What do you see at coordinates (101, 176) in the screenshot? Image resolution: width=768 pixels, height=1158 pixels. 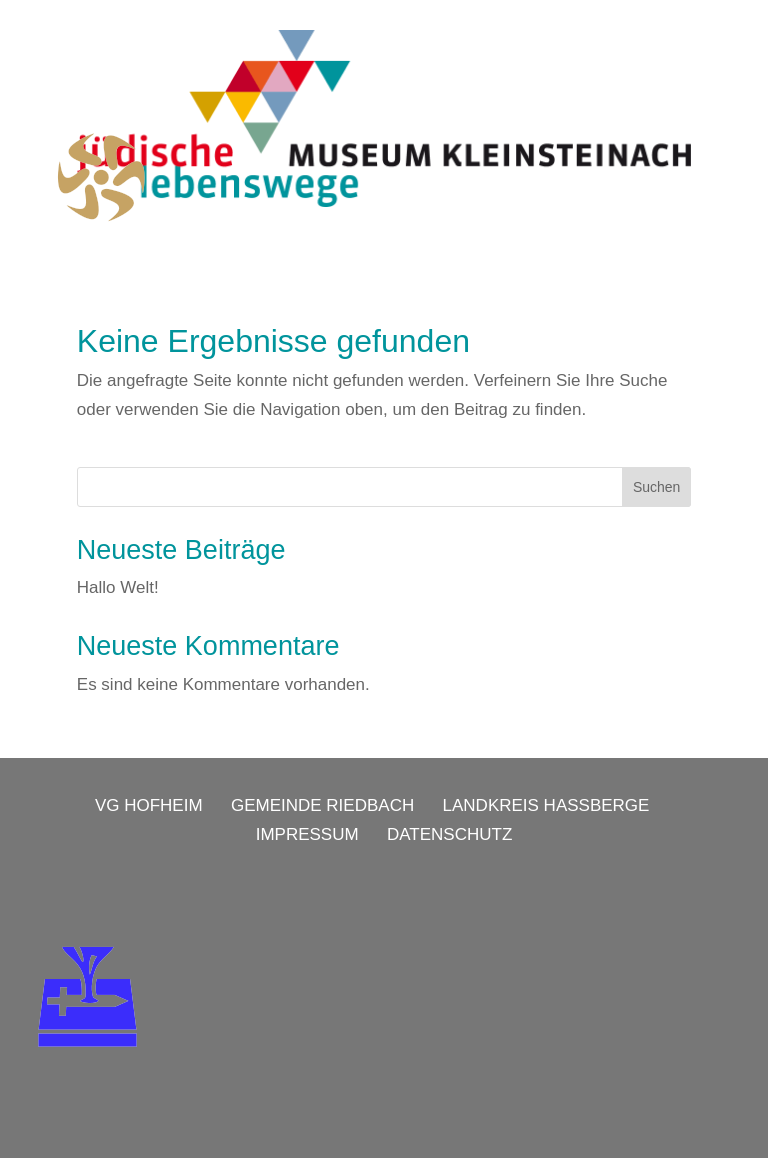 I see `indicates a spinning or rotating action` at bounding box center [101, 176].